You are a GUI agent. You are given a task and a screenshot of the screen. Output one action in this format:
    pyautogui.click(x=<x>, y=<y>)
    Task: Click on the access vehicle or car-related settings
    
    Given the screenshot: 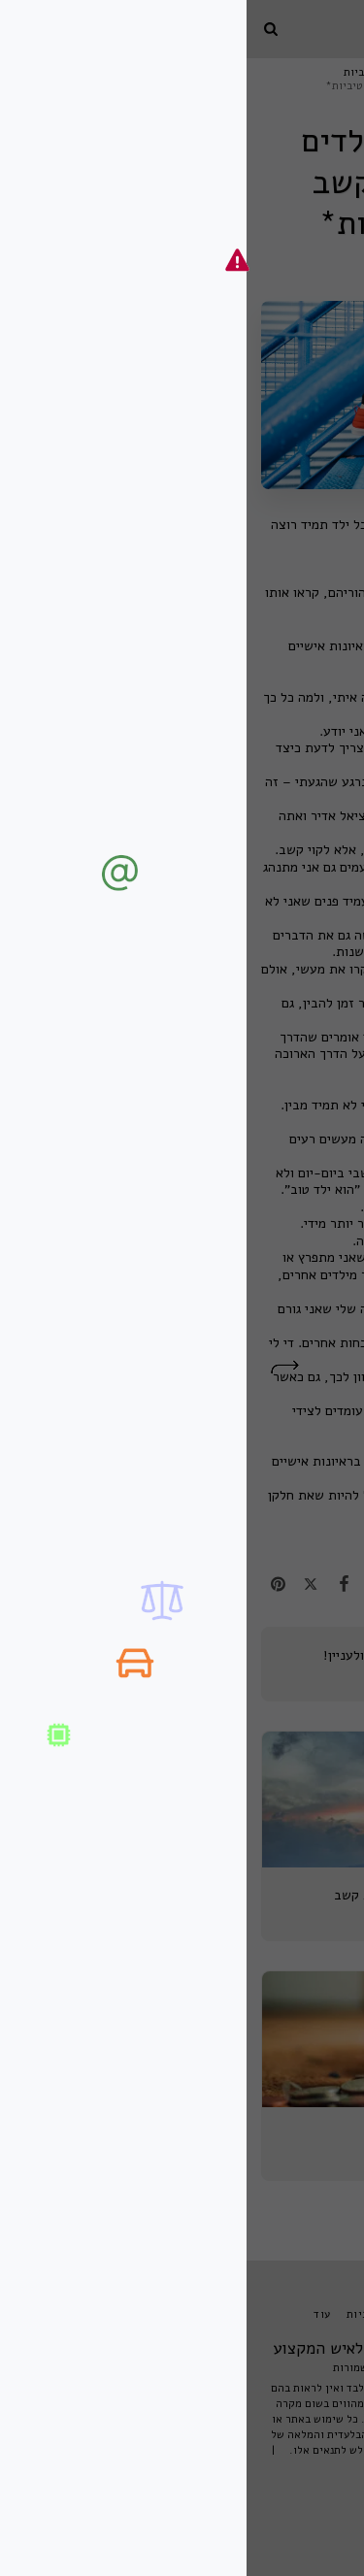 What is the action you would take?
    pyautogui.click(x=135, y=1664)
    